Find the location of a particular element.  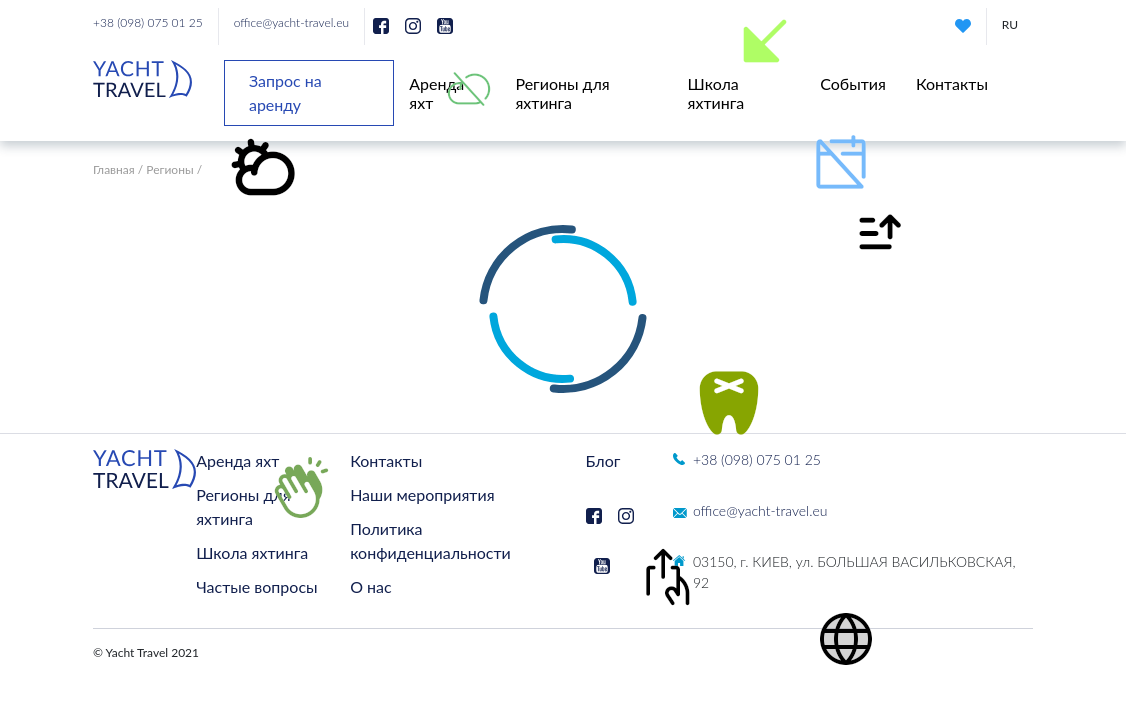

cloud storage unavailable or disconnected is located at coordinates (469, 89).